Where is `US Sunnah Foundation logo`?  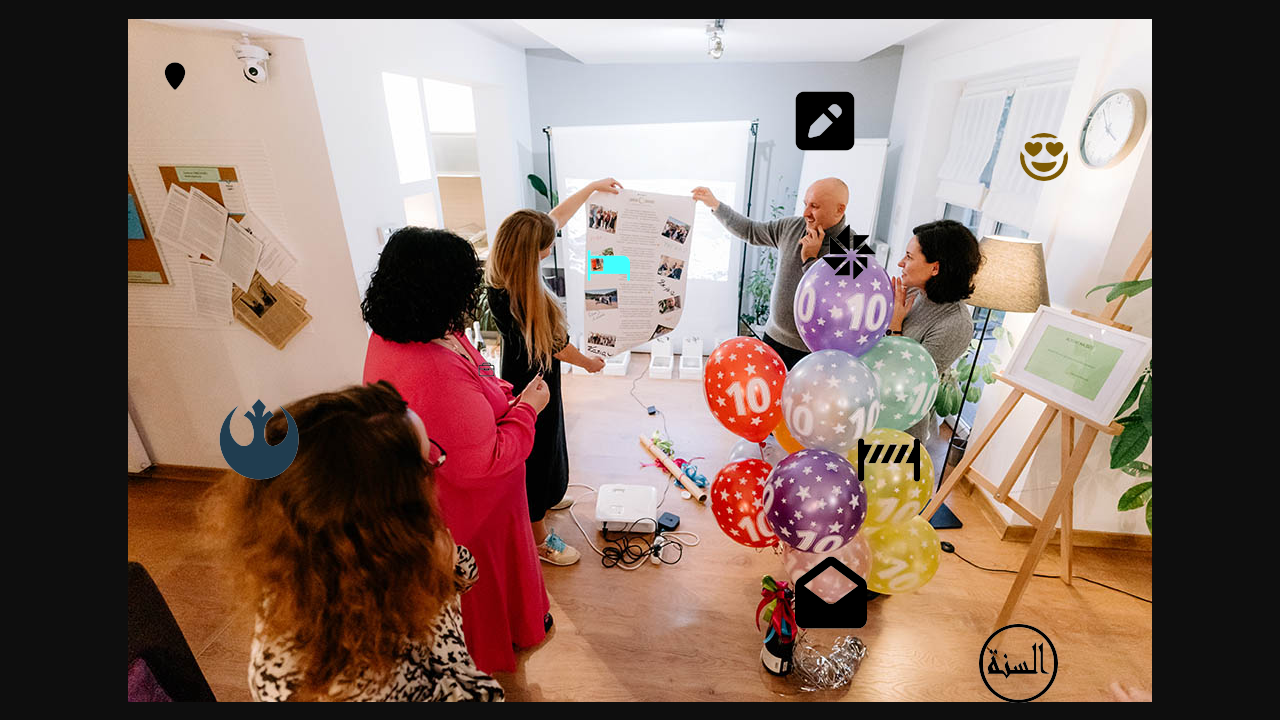 US Sunnah Foundation logo is located at coordinates (1018, 661).